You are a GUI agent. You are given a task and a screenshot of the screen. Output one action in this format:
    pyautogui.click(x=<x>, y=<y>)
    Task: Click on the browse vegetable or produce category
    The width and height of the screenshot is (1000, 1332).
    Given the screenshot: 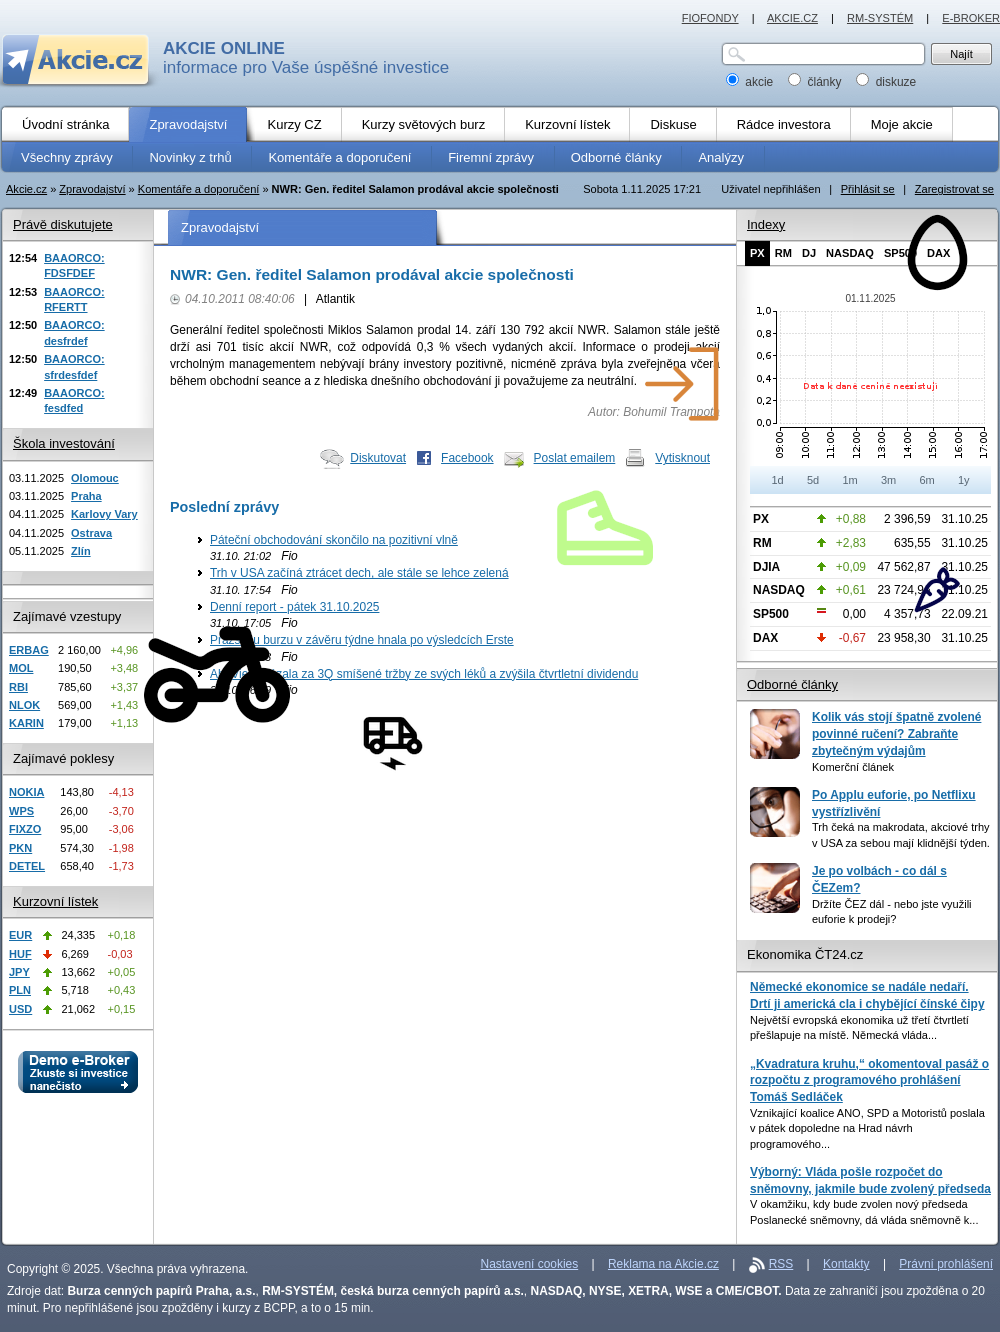 What is the action you would take?
    pyautogui.click(x=937, y=590)
    